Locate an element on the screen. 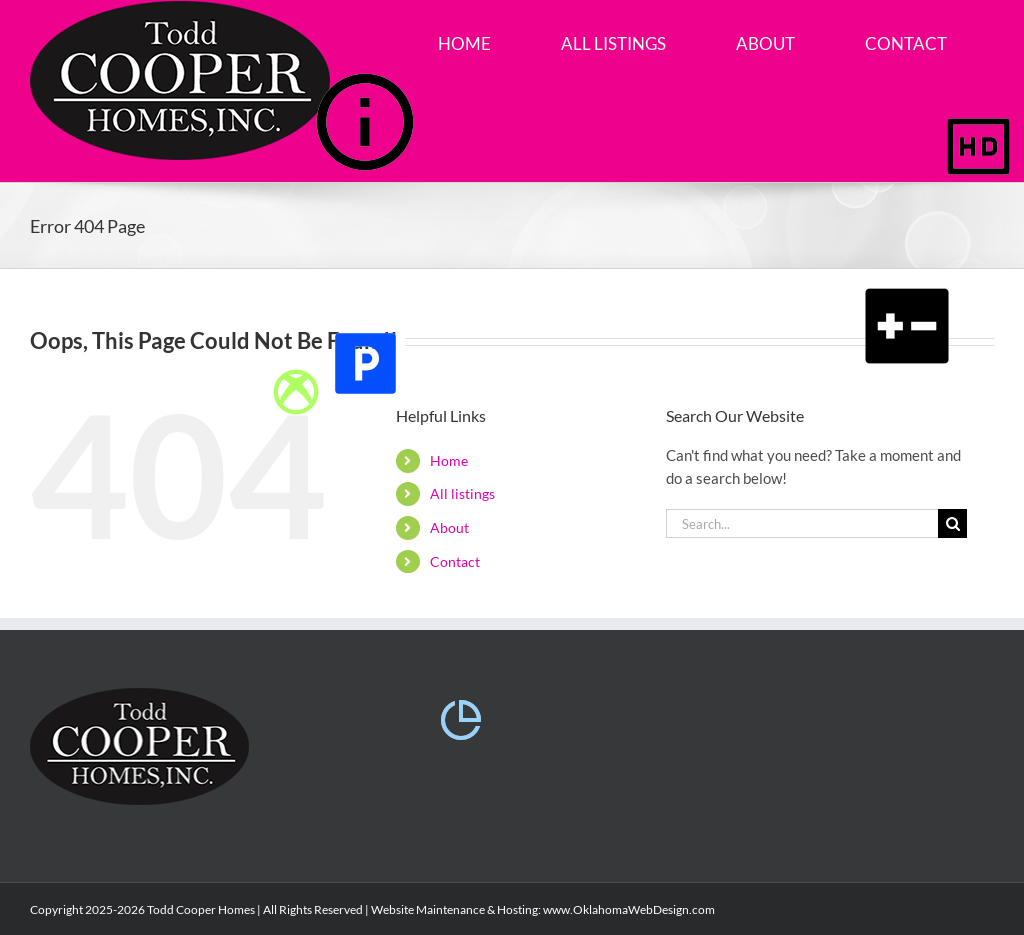  adjust quantity or value up or down is located at coordinates (907, 326).